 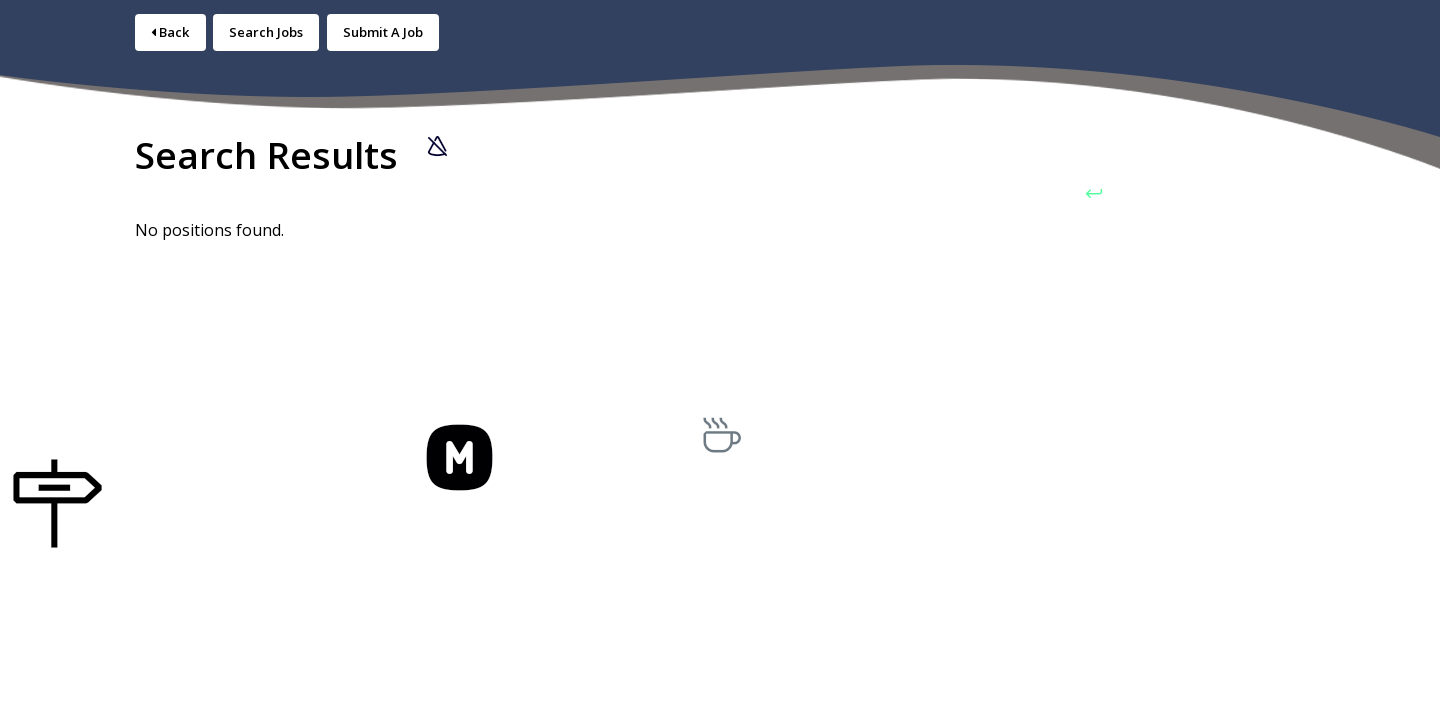 What do you see at coordinates (437, 146) in the screenshot?
I see `disable construction or maintenance mode` at bounding box center [437, 146].